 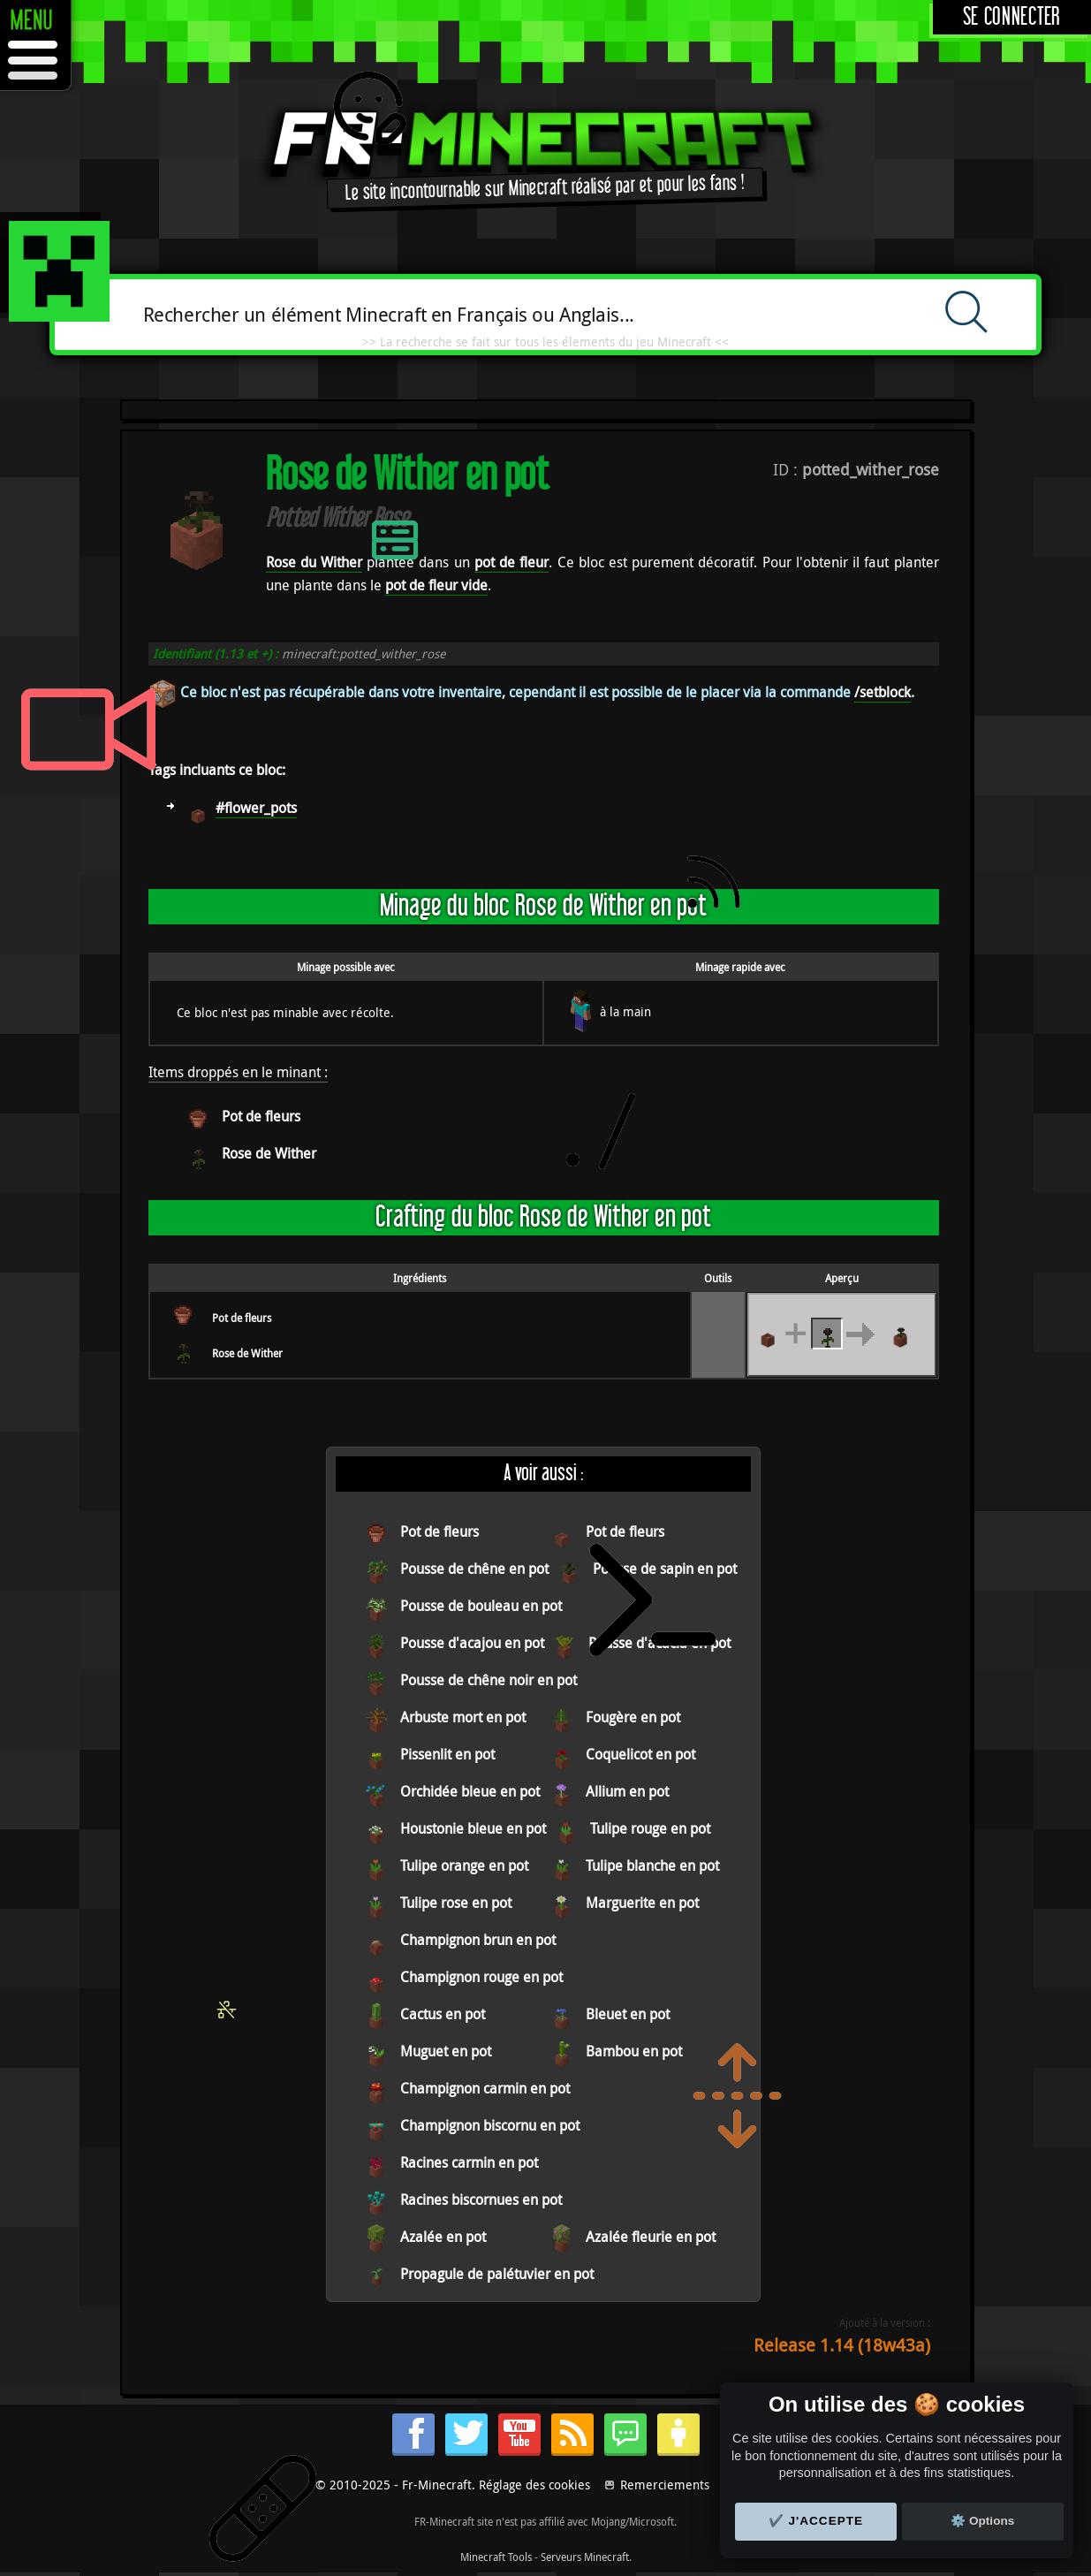 What do you see at coordinates (368, 106) in the screenshot?
I see `edit your mood or status` at bounding box center [368, 106].